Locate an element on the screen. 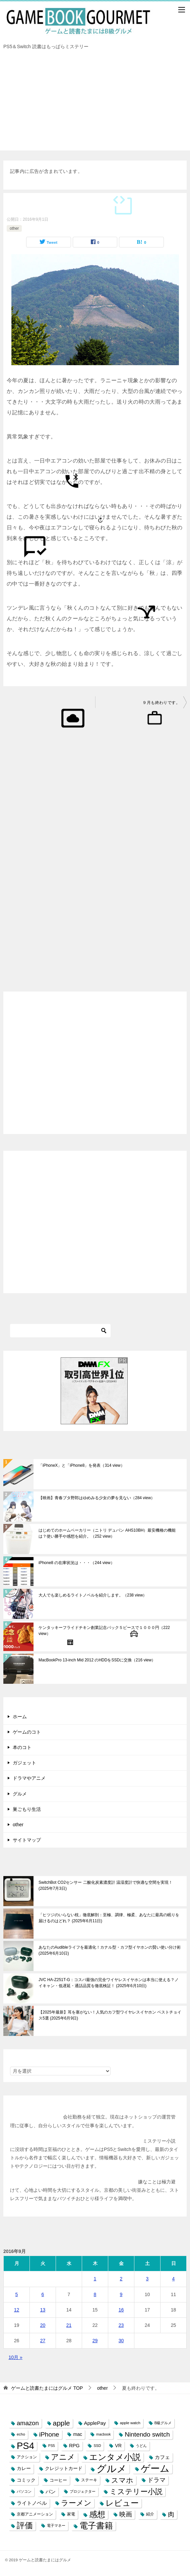 This screenshot has width=190, height=2576. insert a code block or snippet is located at coordinates (123, 206).